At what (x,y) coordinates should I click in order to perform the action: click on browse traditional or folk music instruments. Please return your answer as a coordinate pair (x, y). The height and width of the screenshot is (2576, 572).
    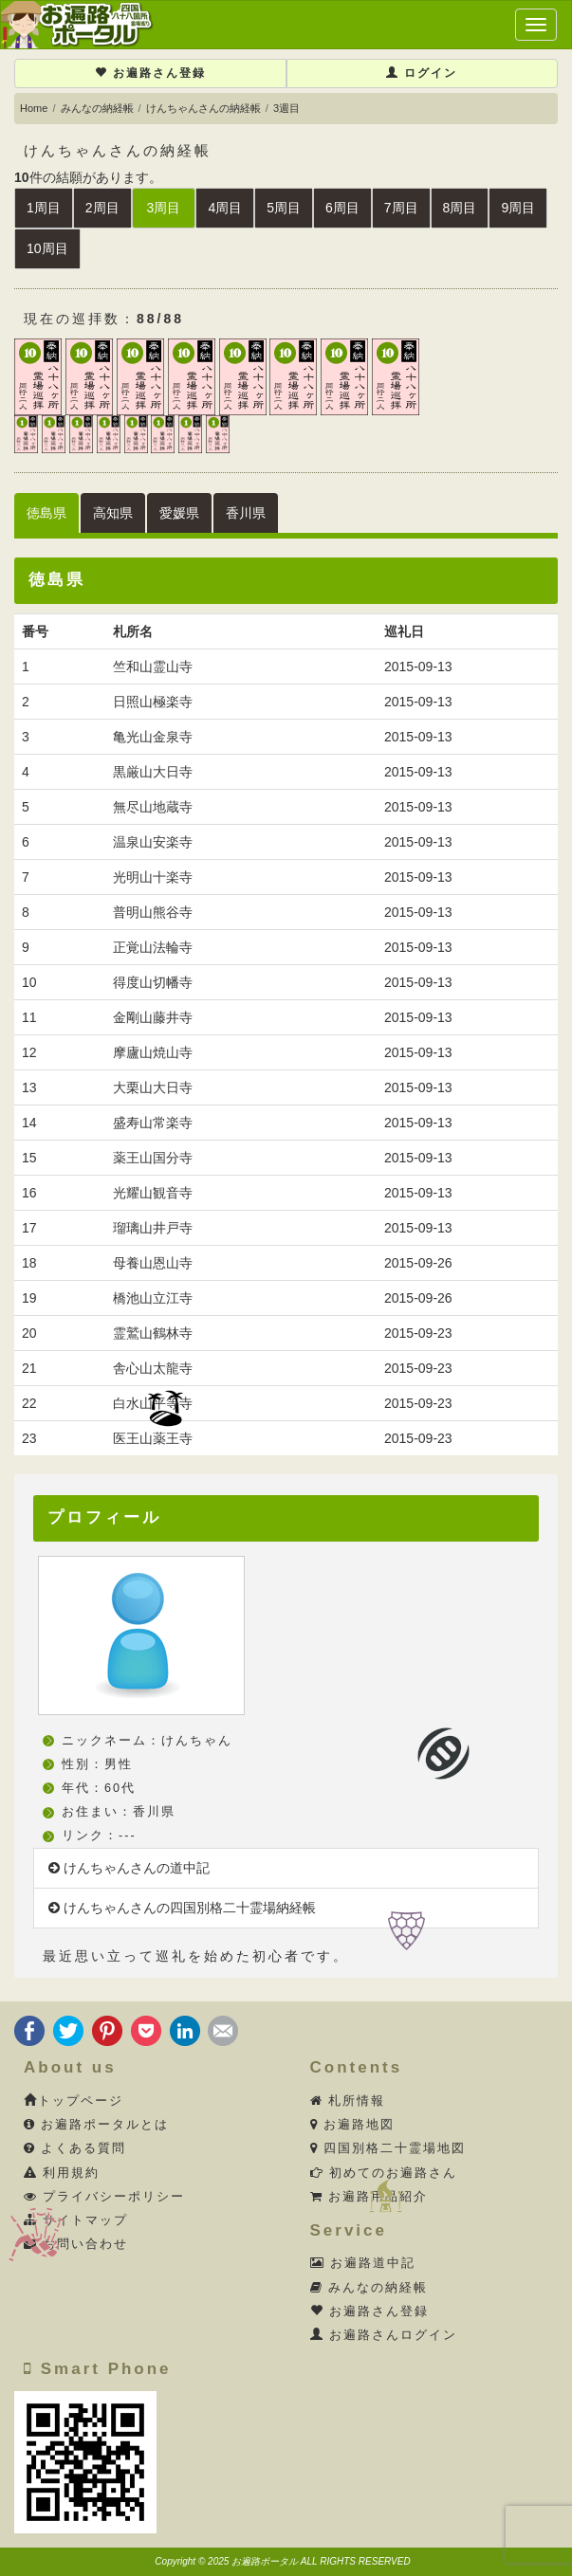
    Looking at the image, I should click on (36, 2235).